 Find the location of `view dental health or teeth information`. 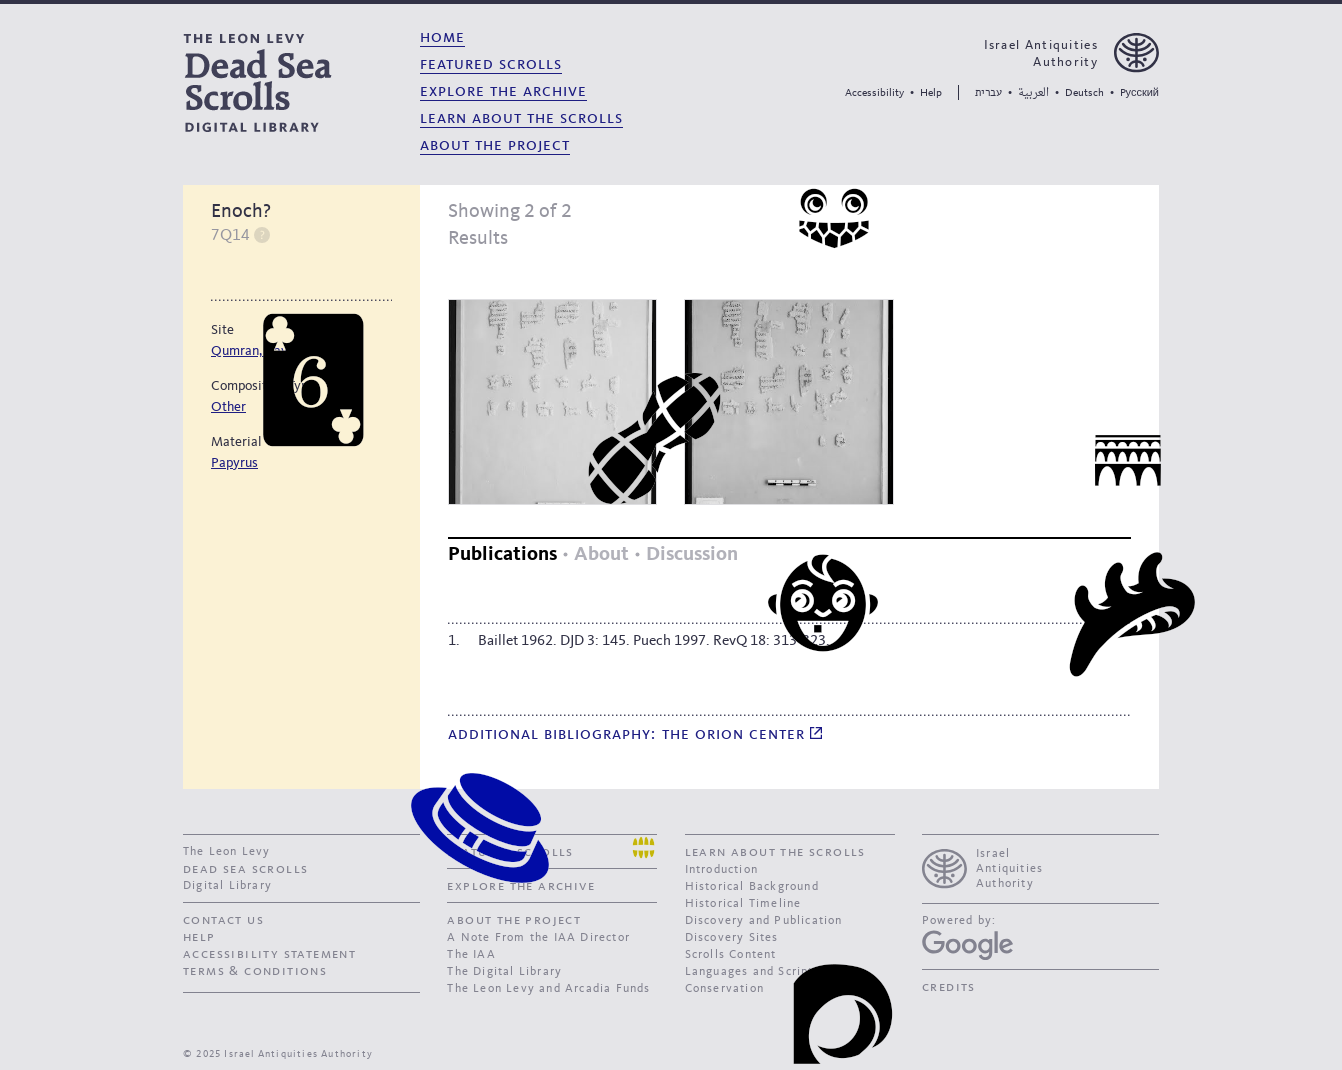

view dental health or teeth information is located at coordinates (643, 847).